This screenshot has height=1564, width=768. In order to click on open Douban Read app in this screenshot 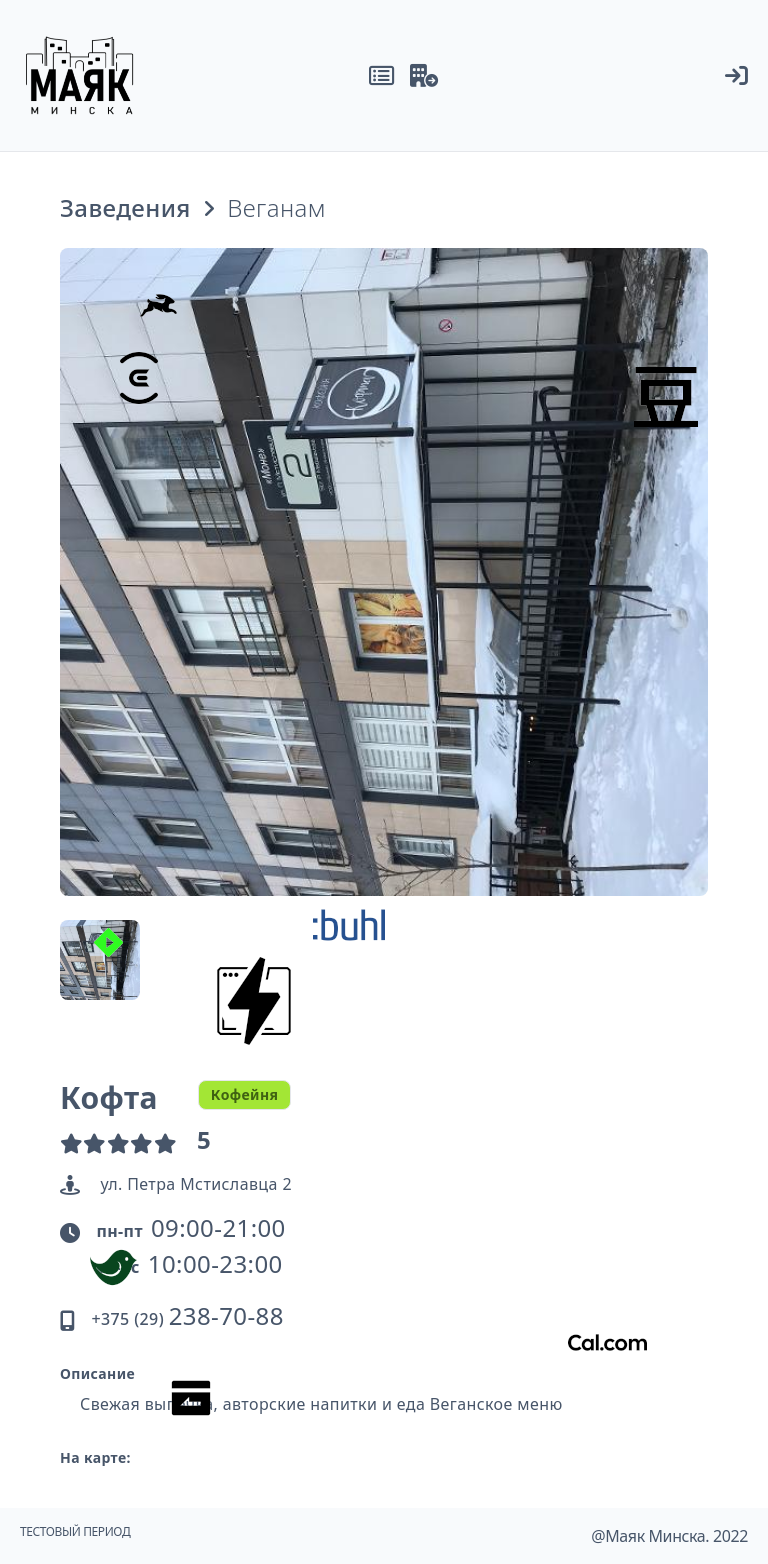, I will do `click(113, 1267)`.